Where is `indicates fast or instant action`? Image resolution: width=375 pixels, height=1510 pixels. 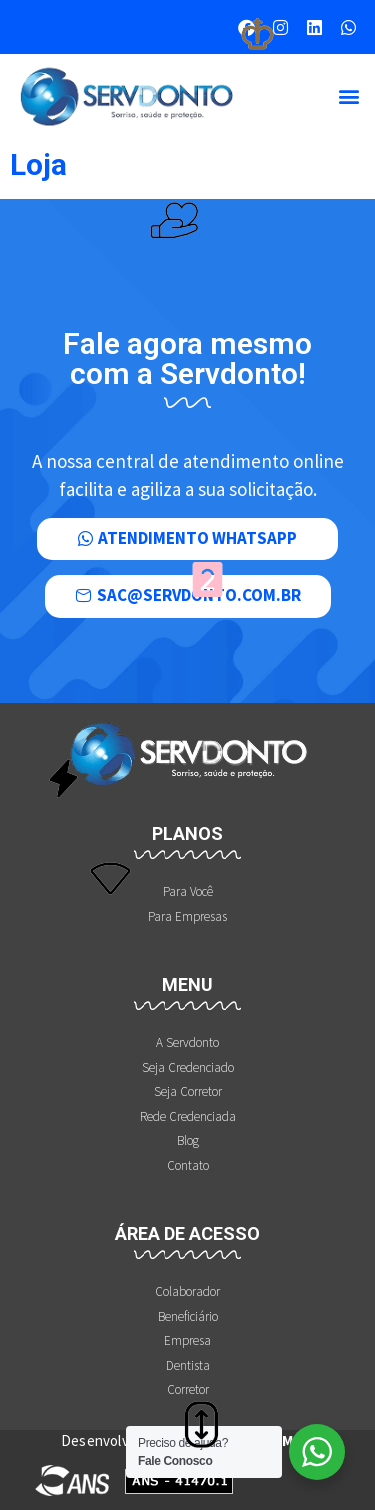
indicates fast or instant action is located at coordinates (63, 778).